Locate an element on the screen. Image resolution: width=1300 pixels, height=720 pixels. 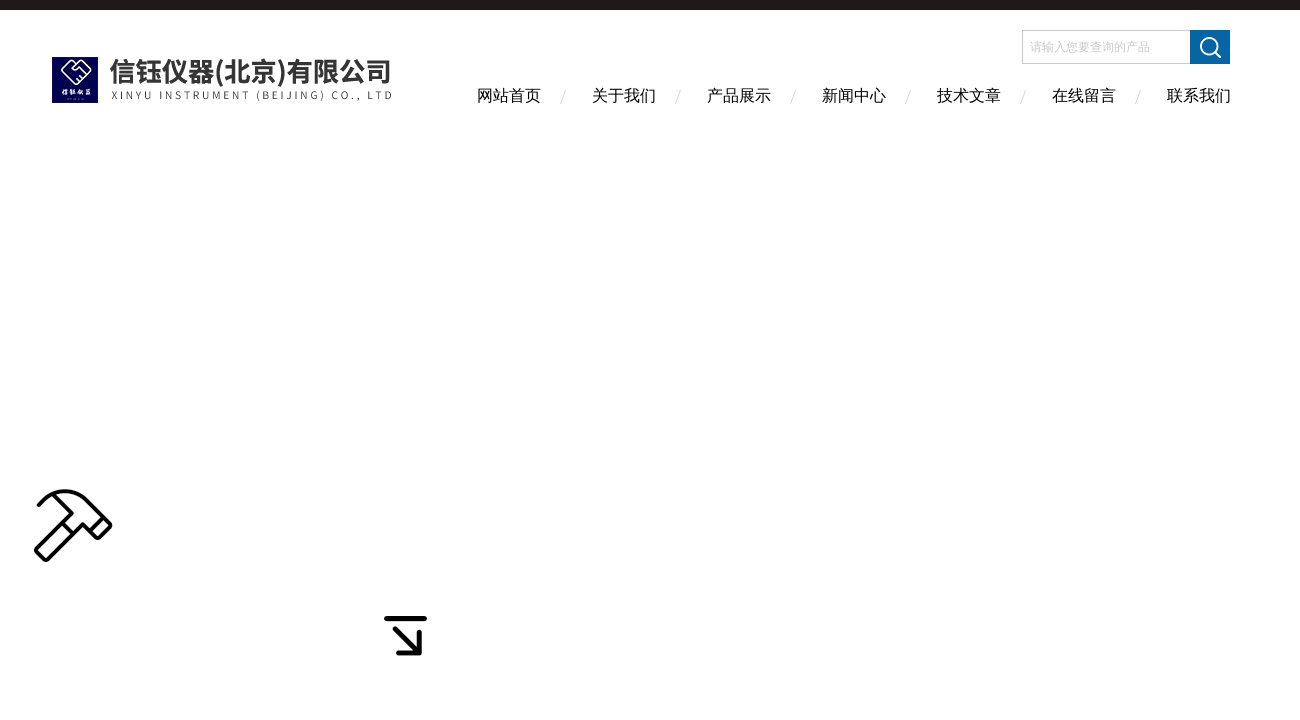
move item to bottom-right corner is located at coordinates (405, 637).